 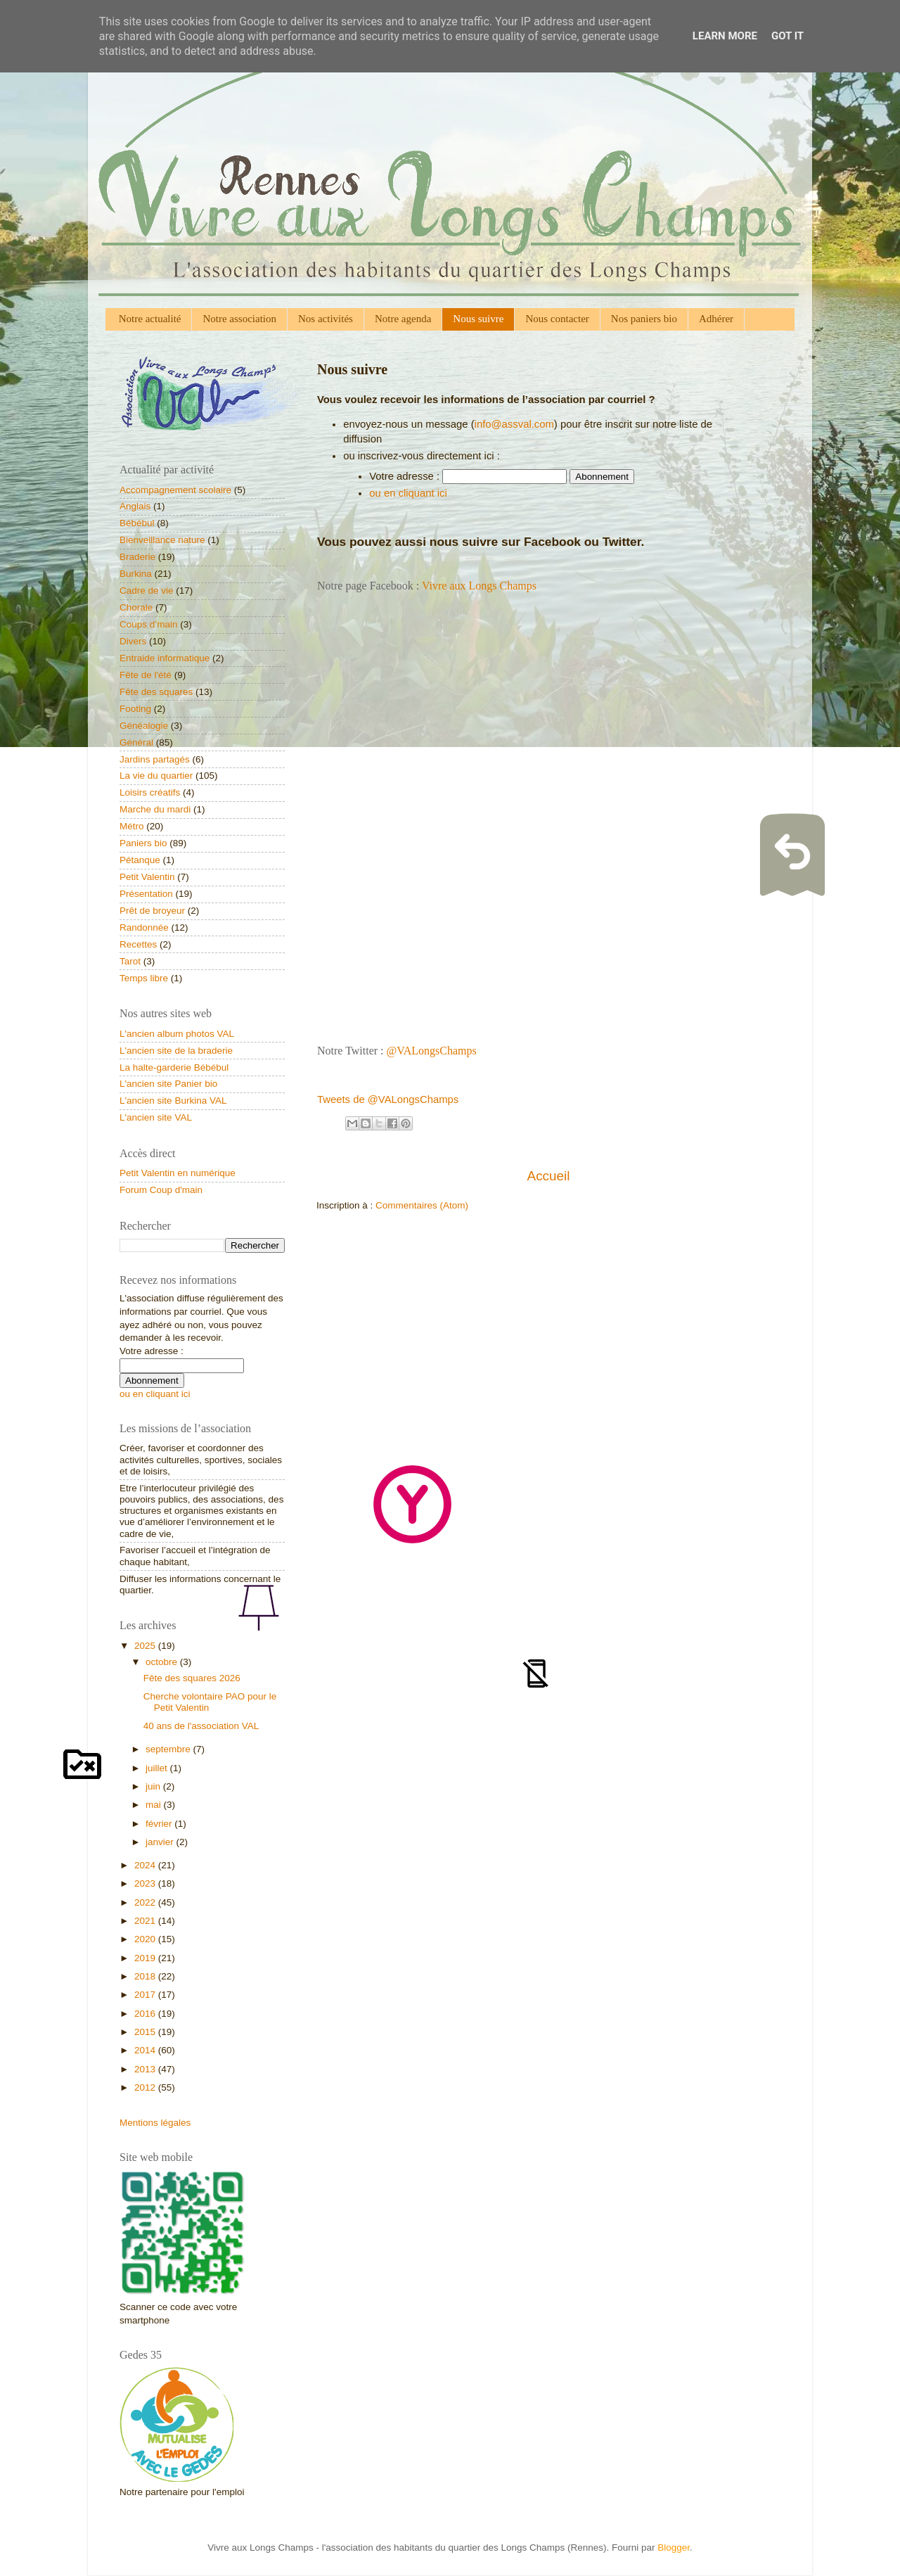 I want to click on request a refund for a purchase, so click(x=792, y=855).